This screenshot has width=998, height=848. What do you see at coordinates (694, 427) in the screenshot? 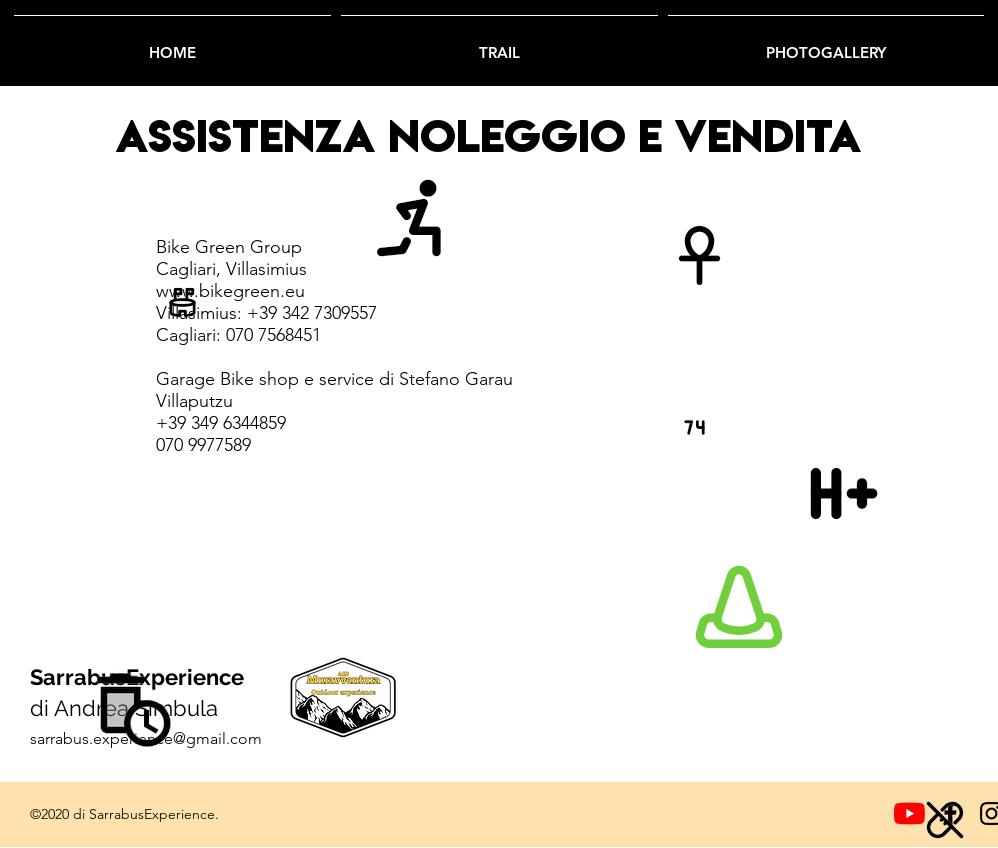
I see `displays the number 74 as a label or count indicator` at bounding box center [694, 427].